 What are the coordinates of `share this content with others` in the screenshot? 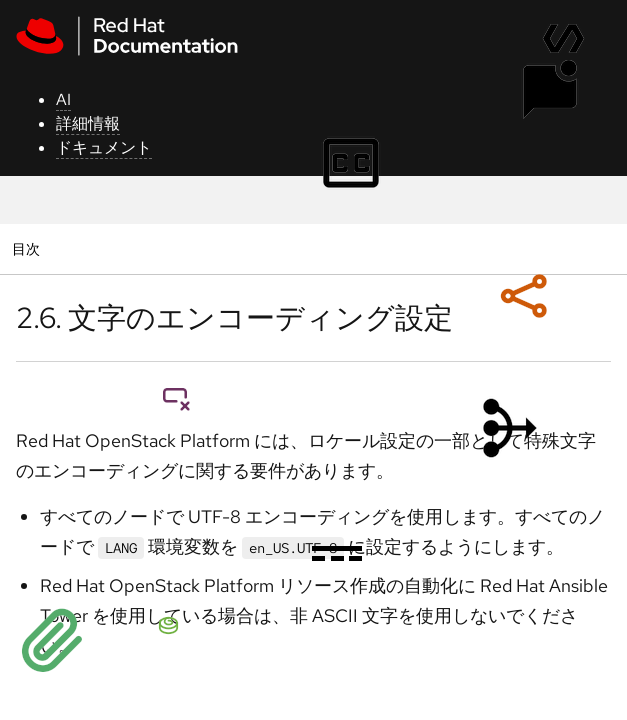 It's located at (525, 296).